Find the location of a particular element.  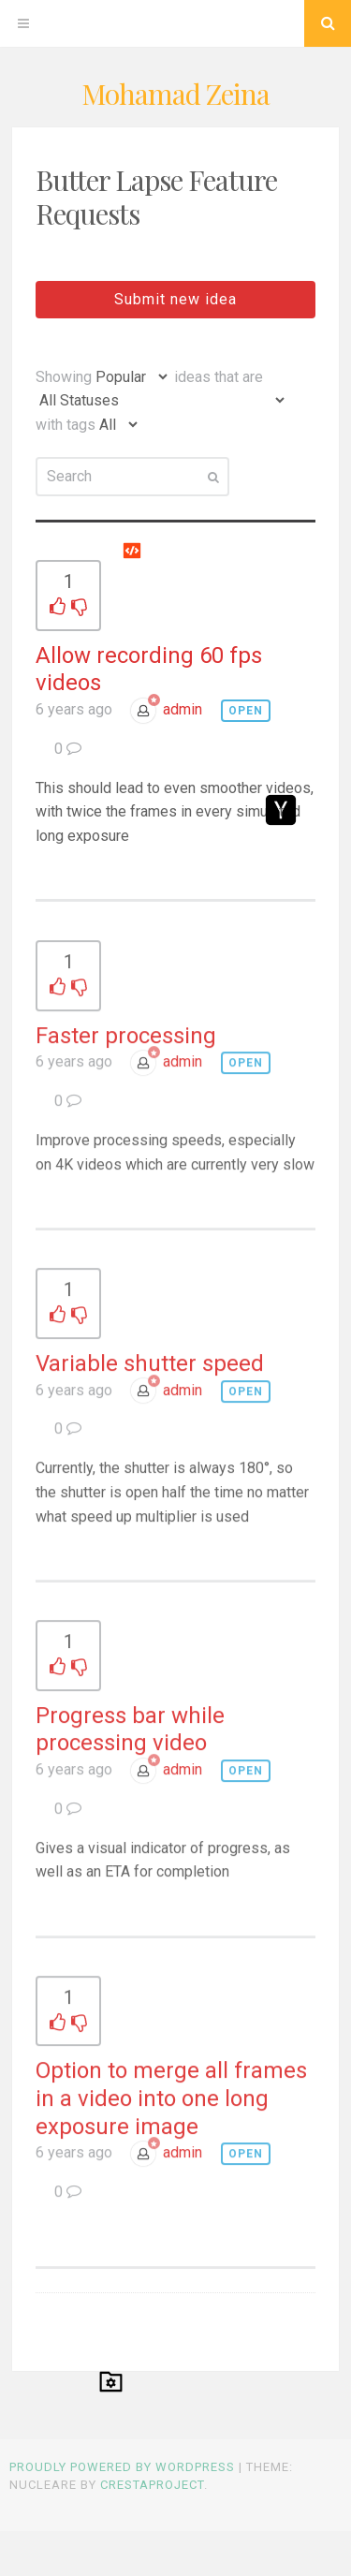

open code editor or development tools is located at coordinates (132, 551).